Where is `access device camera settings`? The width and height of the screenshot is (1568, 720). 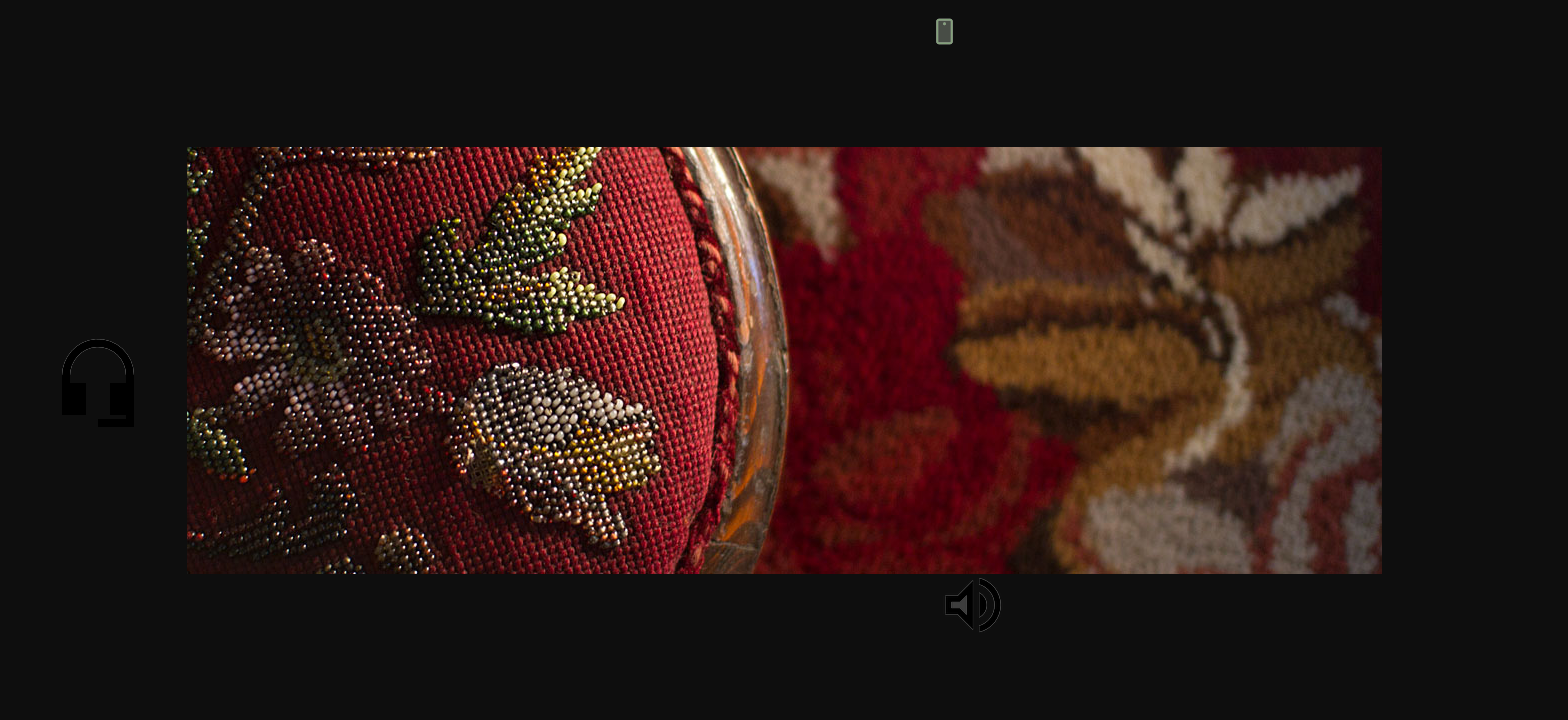
access device camera settings is located at coordinates (944, 31).